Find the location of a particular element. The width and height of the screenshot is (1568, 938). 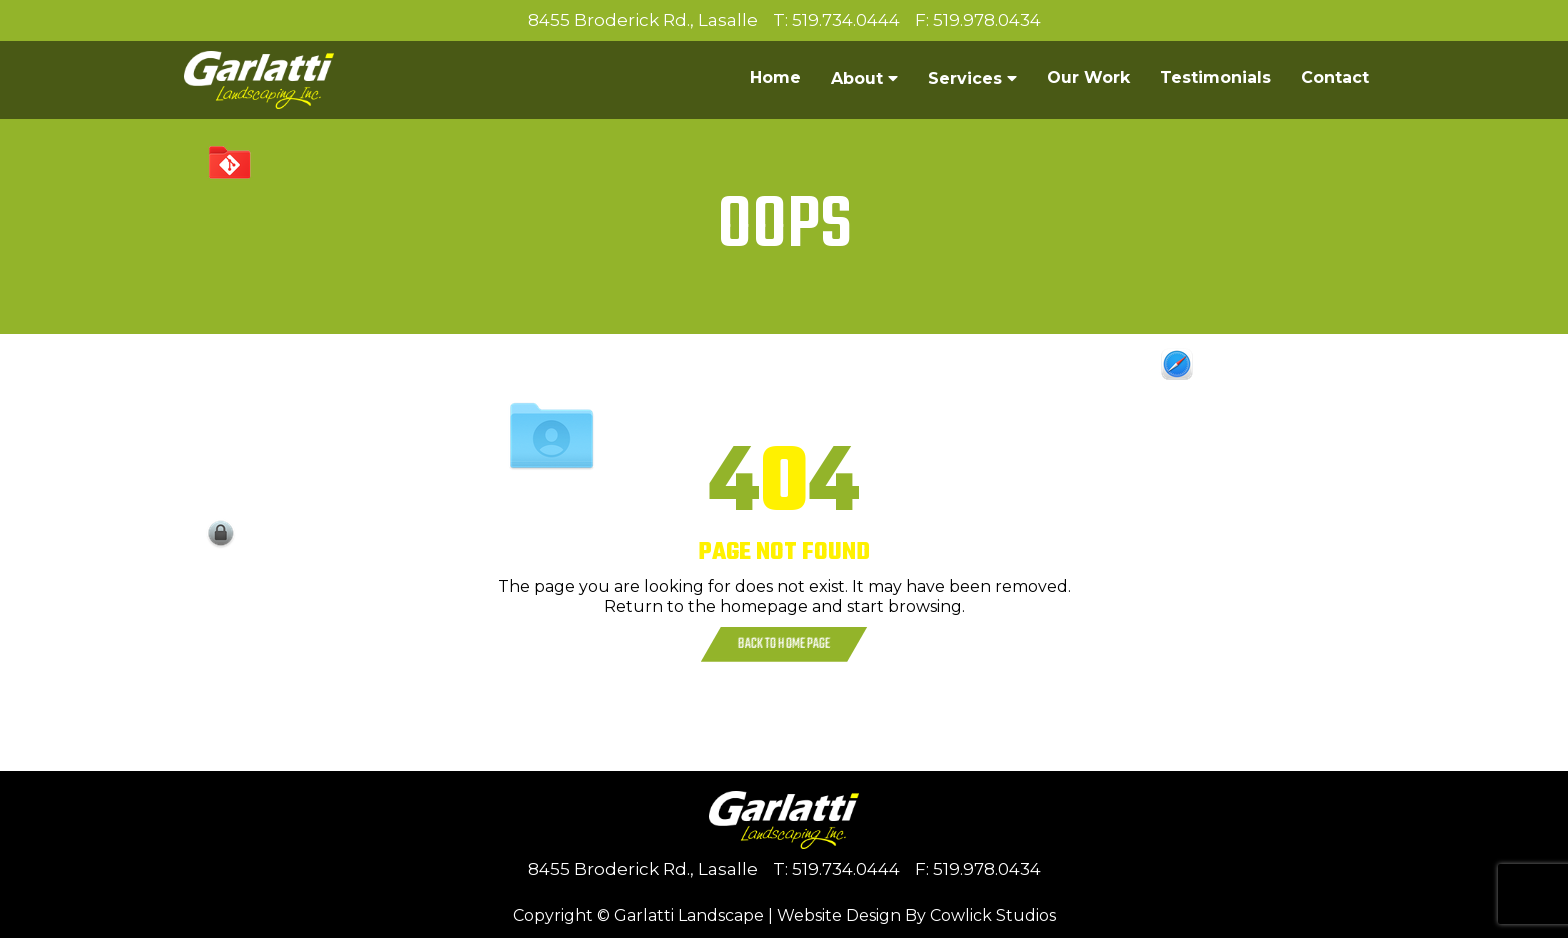

open git repository folder is located at coordinates (229, 163).